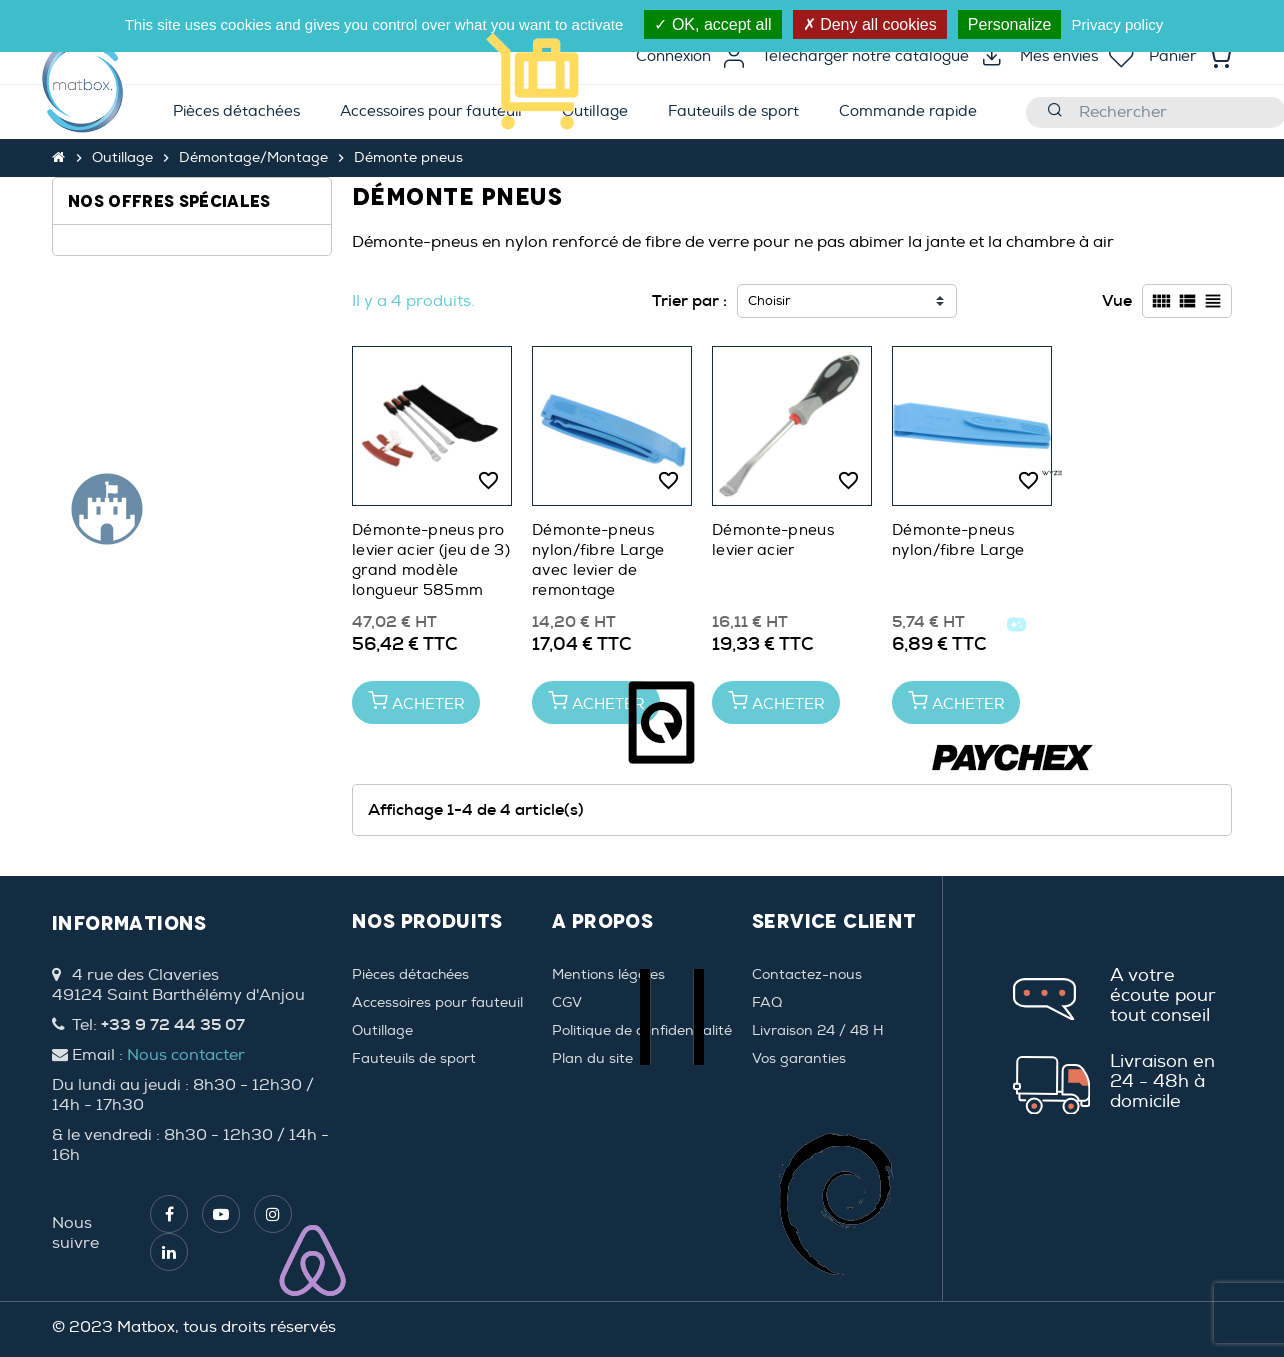 The image size is (1284, 1357). What do you see at coordinates (312, 1260) in the screenshot?
I see `open the airbnb app` at bounding box center [312, 1260].